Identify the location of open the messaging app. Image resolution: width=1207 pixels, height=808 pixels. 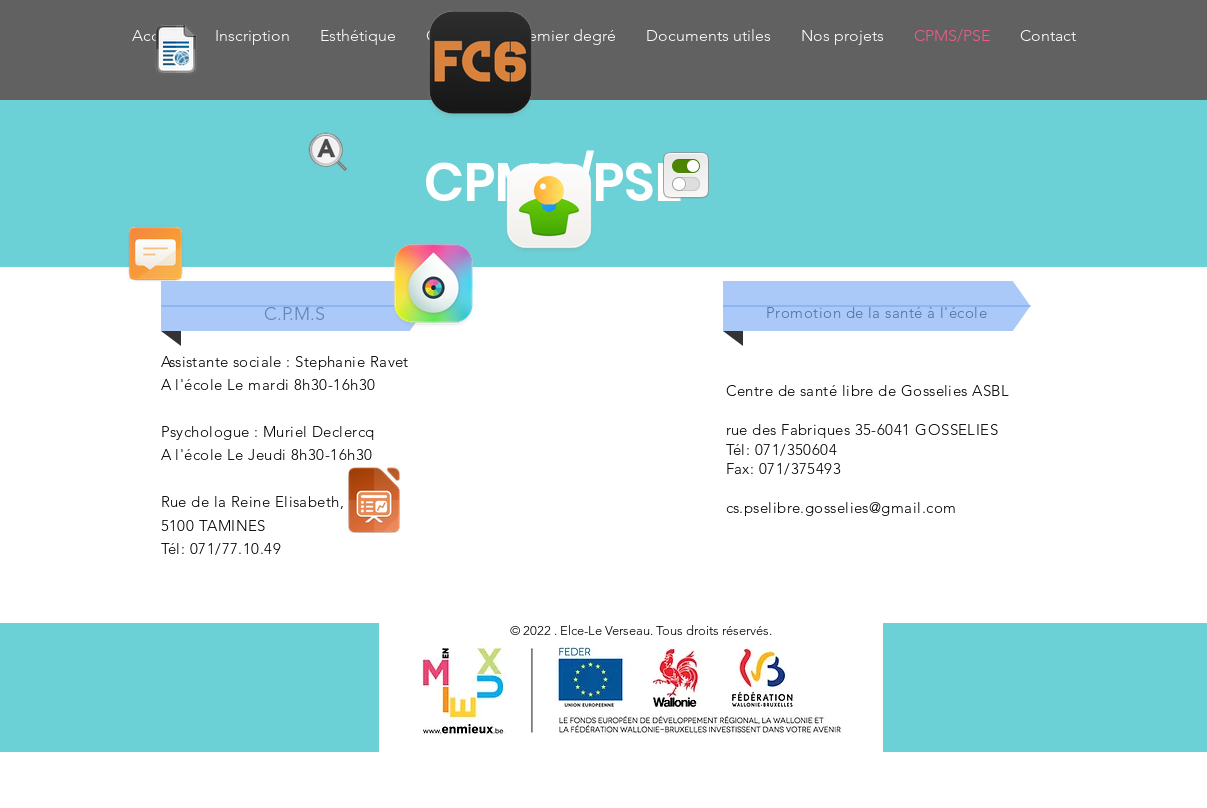
(155, 253).